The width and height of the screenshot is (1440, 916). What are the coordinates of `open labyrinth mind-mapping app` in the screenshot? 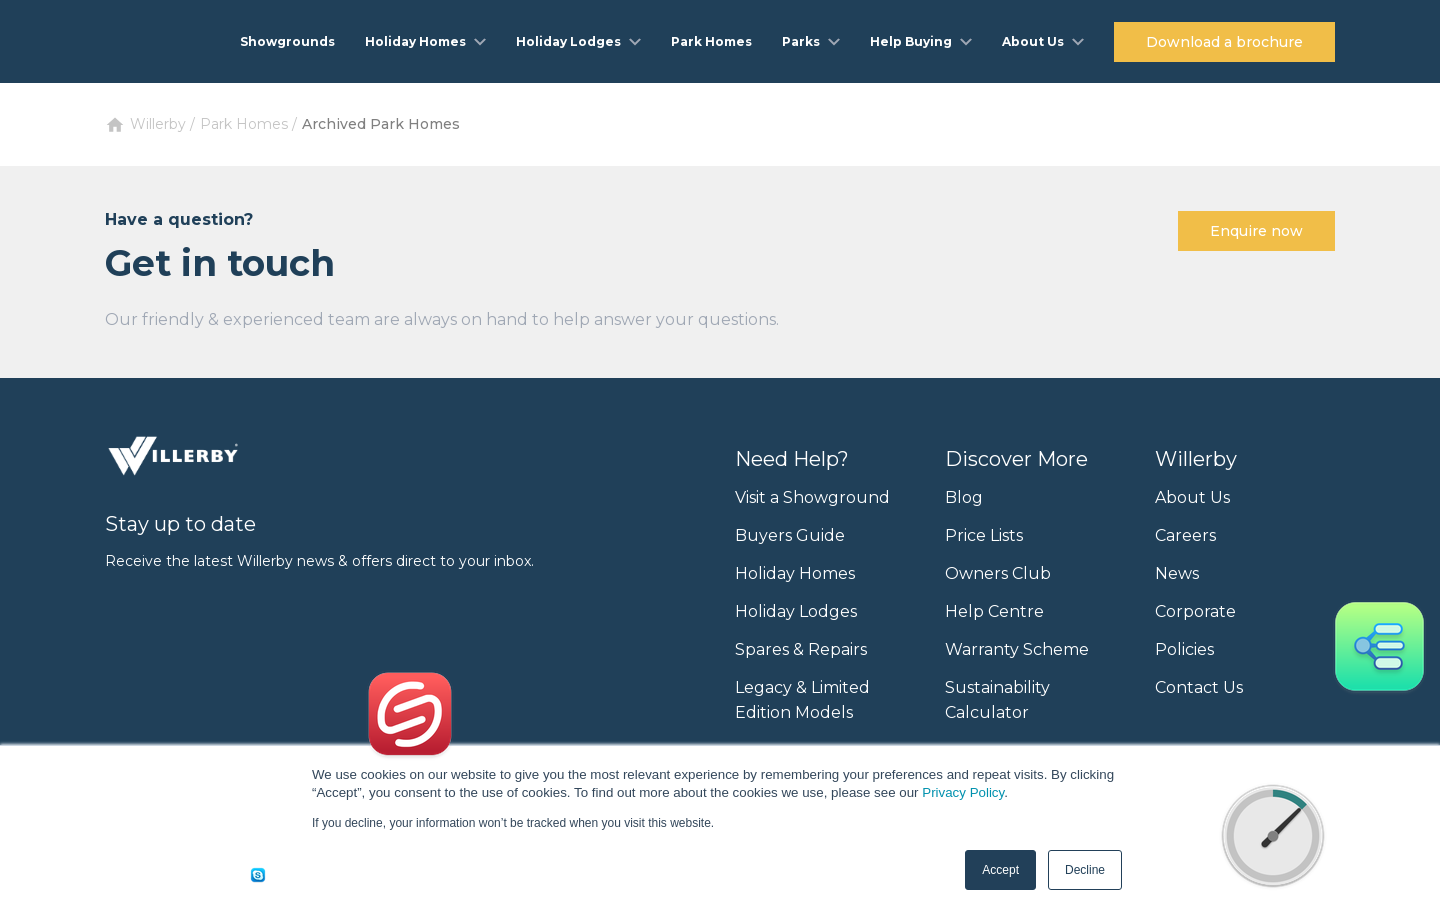 It's located at (1379, 646).